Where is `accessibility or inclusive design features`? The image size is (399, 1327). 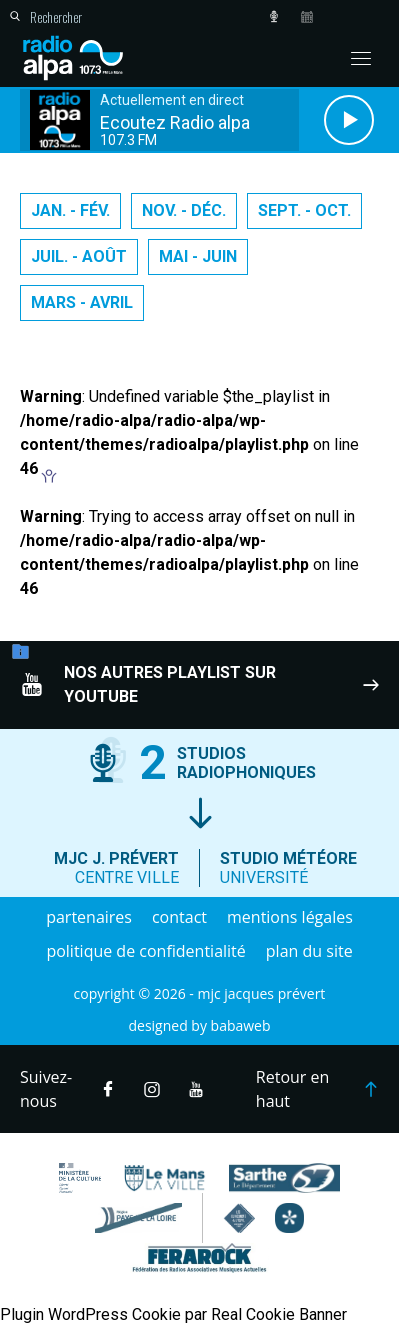
accessibility or inclusive design features is located at coordinates (49, 476).